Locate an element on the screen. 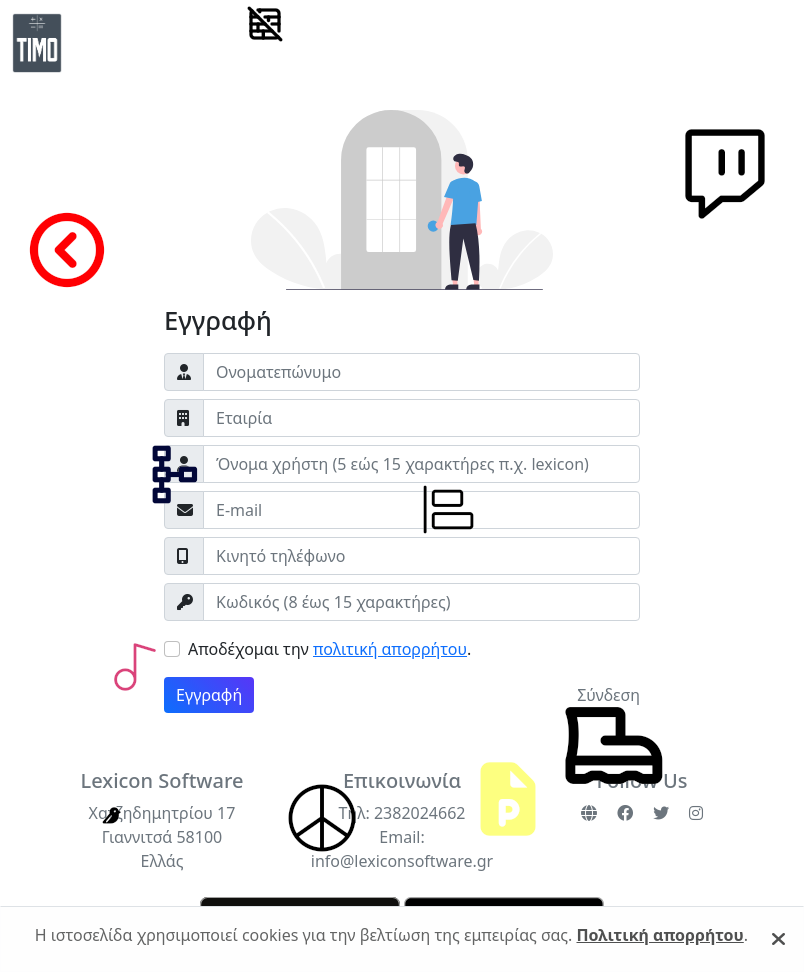 Image resolution: width=804 pixels, height=972 pixels. open Twitch app is located at coordinates (725, 169).